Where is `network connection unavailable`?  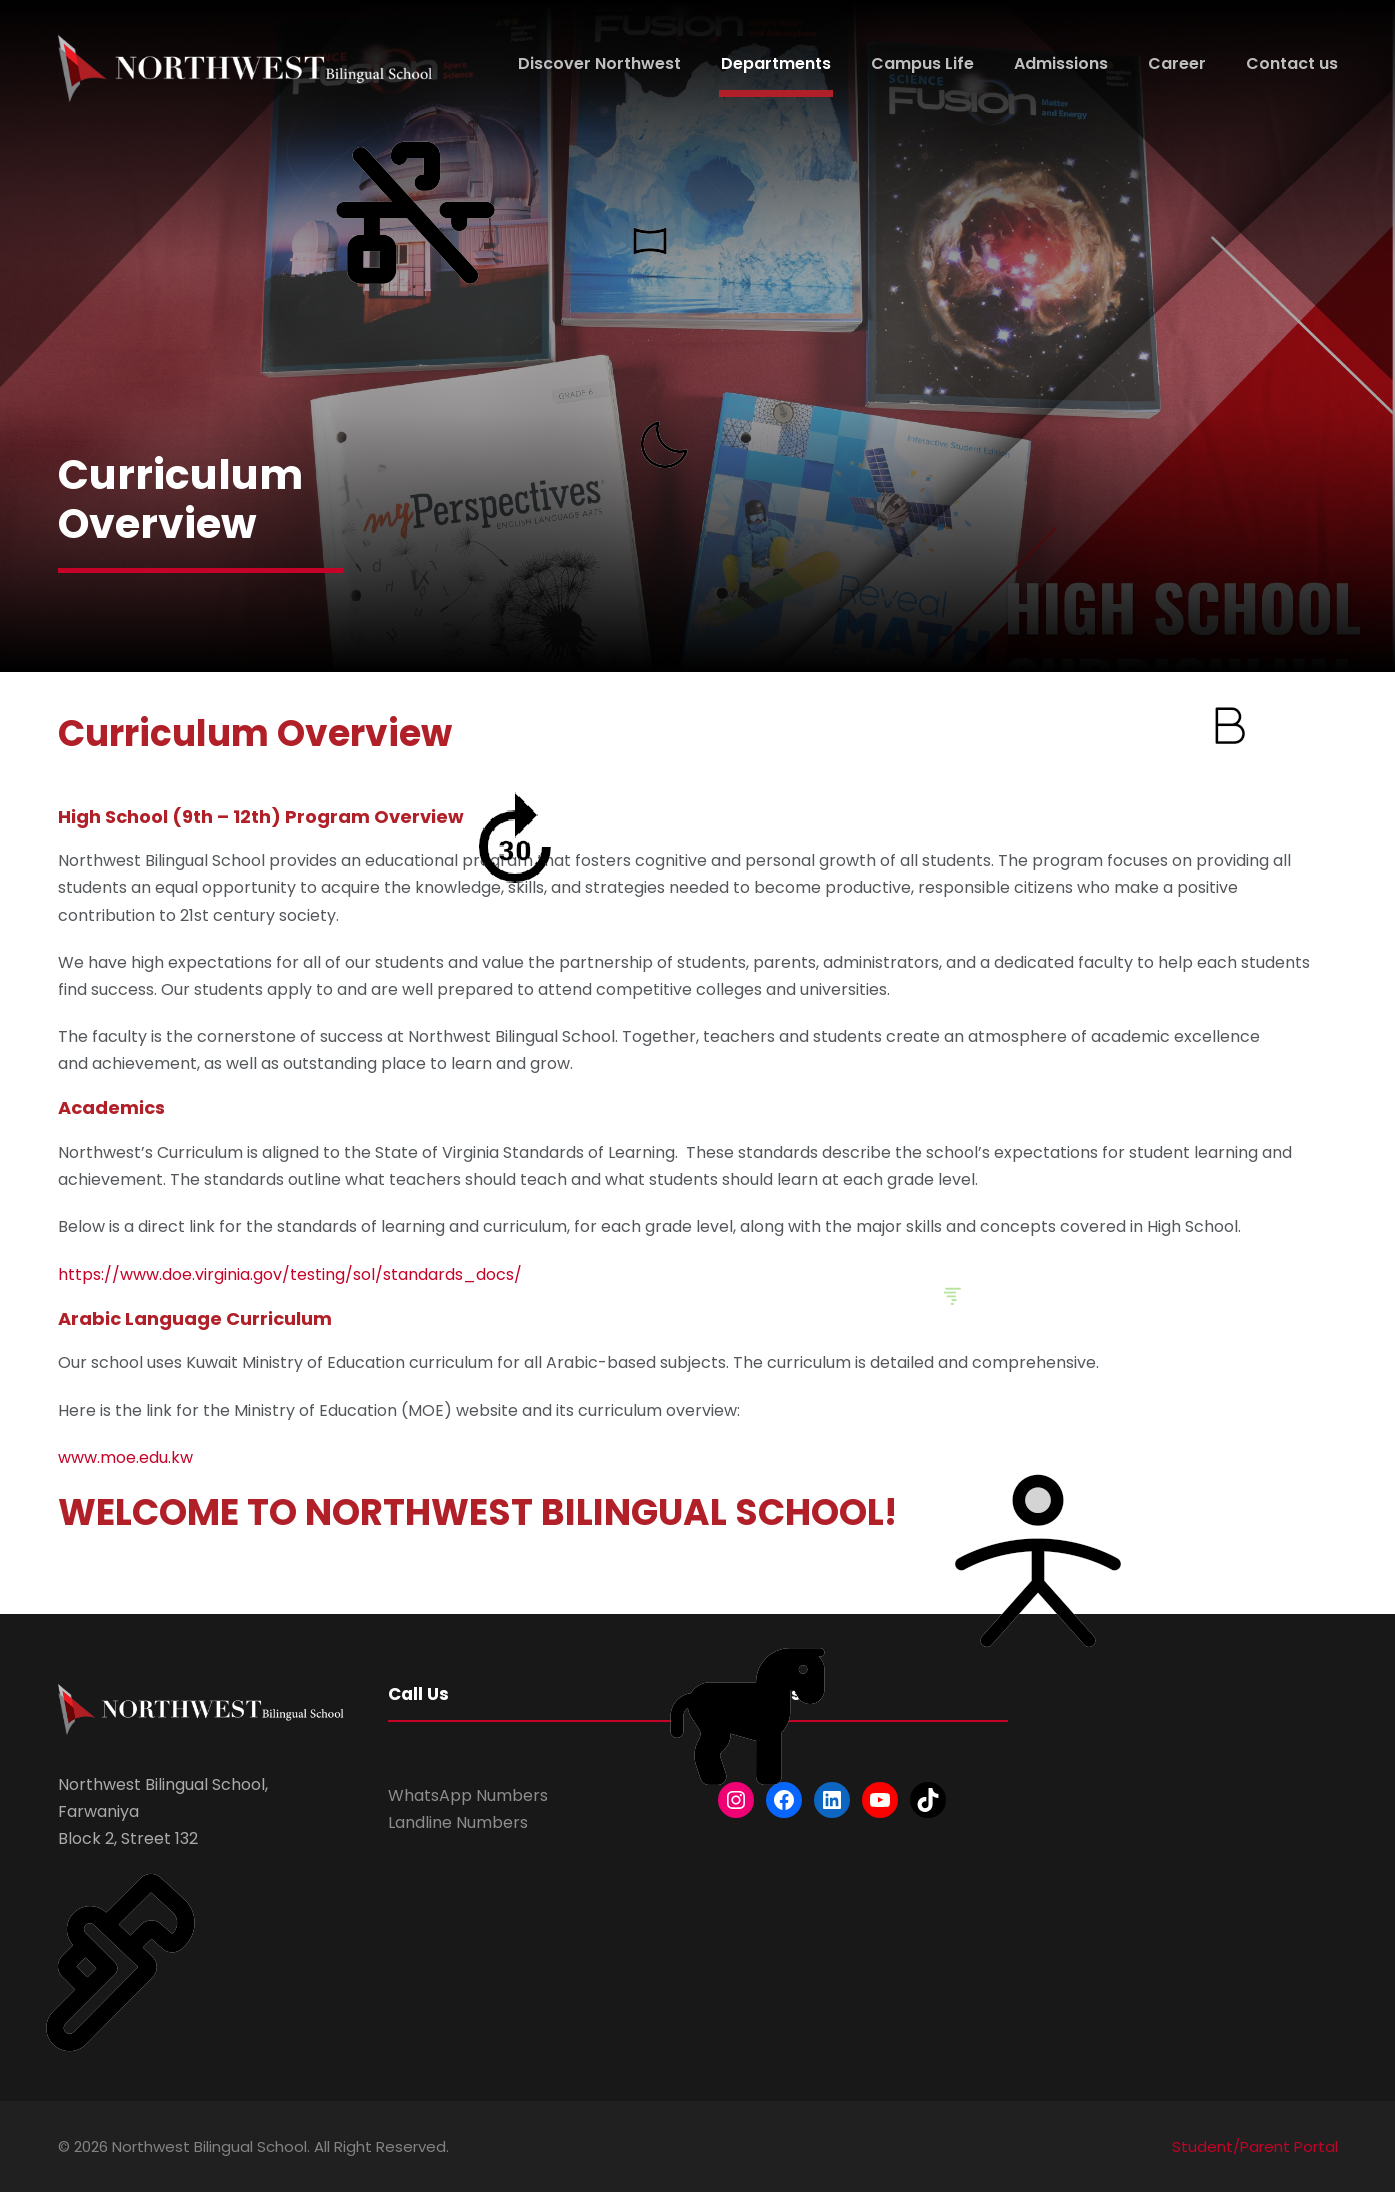 network connection unavailable is located at coordinates (415, 215).